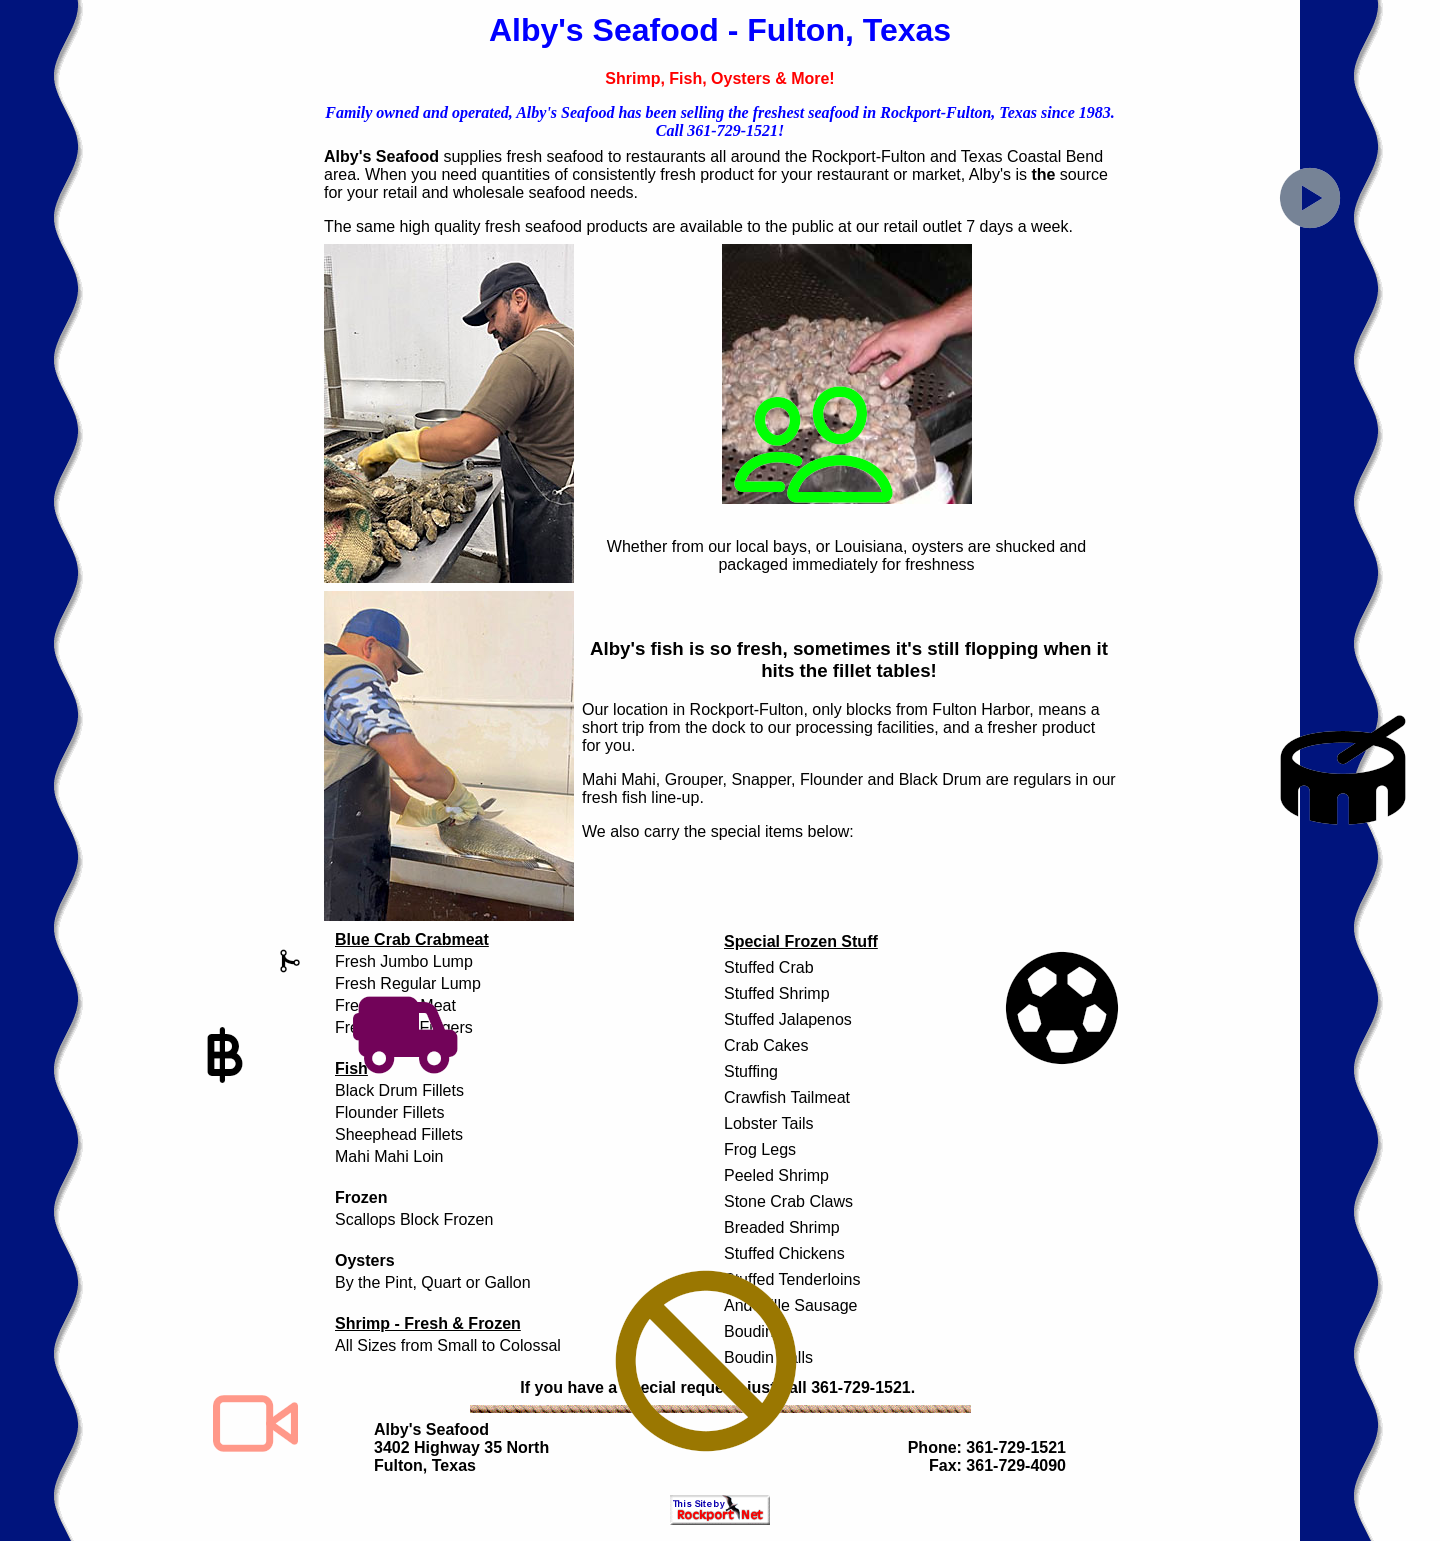 The width and height of the screenshot is (1440, 1541). I want to click on access football or soccer content, so click(1062, 1008).